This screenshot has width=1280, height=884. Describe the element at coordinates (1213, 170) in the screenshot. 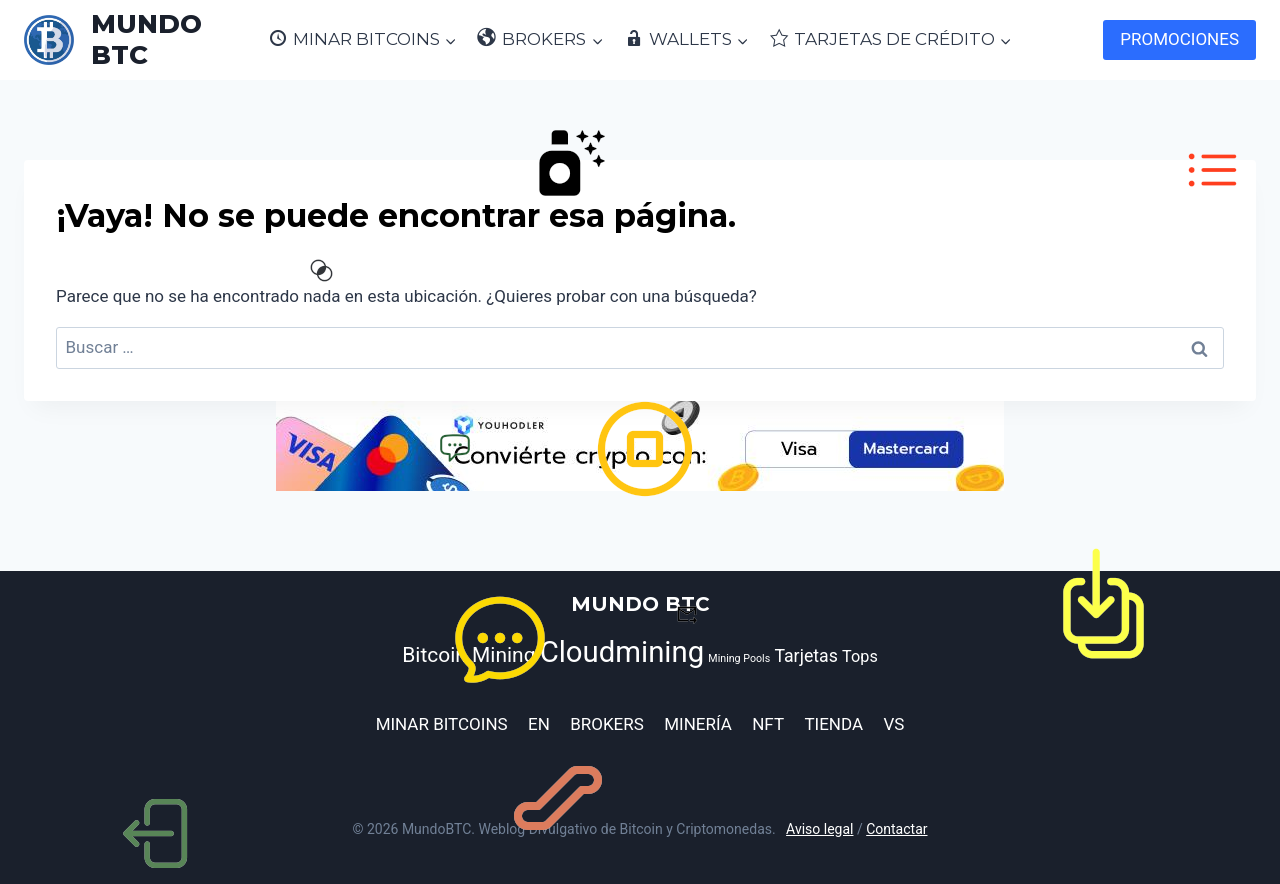

I see `view items in list format` at that location.